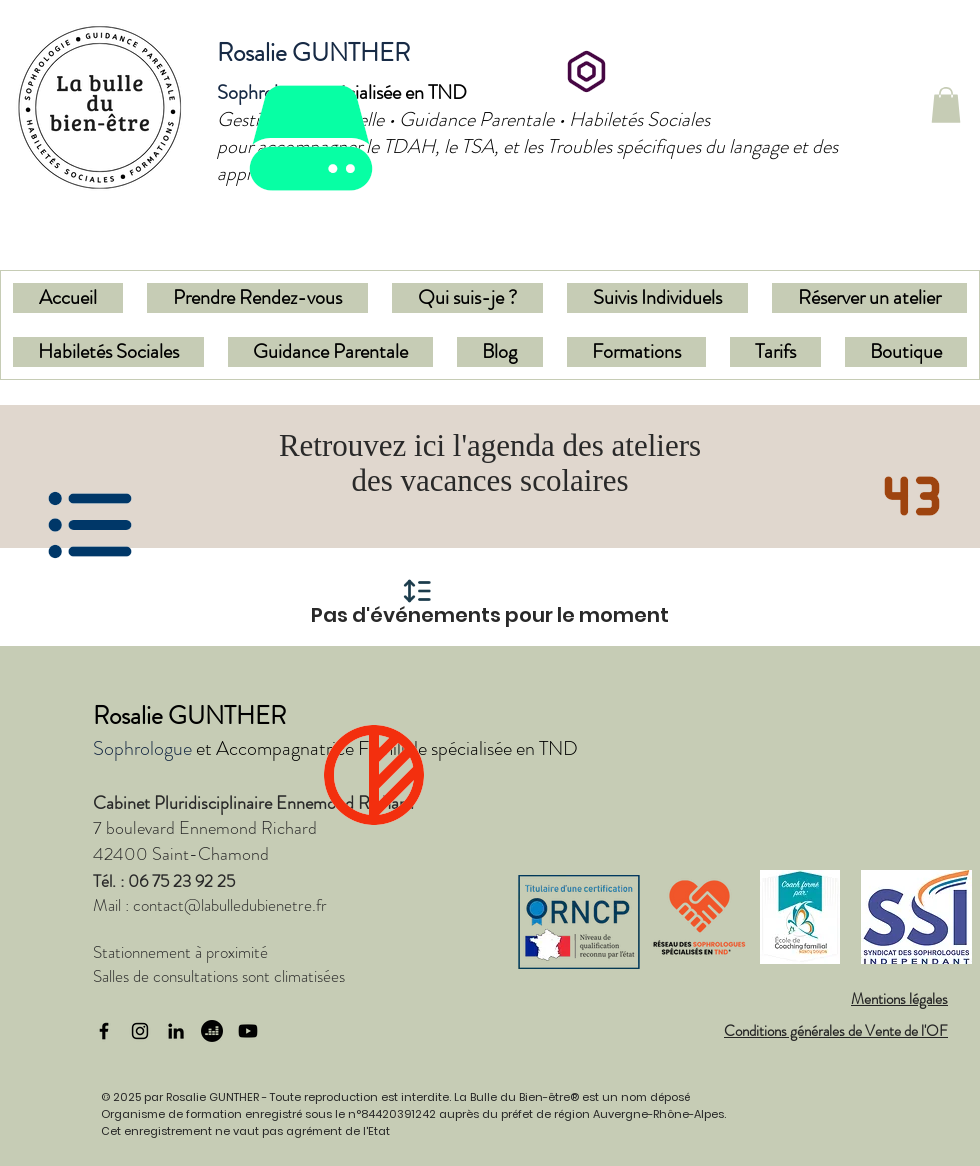  Describe the element at coordinates (912, 496) in the screenshot. I see `indicates item number 43 in a list or sequence` at that location.